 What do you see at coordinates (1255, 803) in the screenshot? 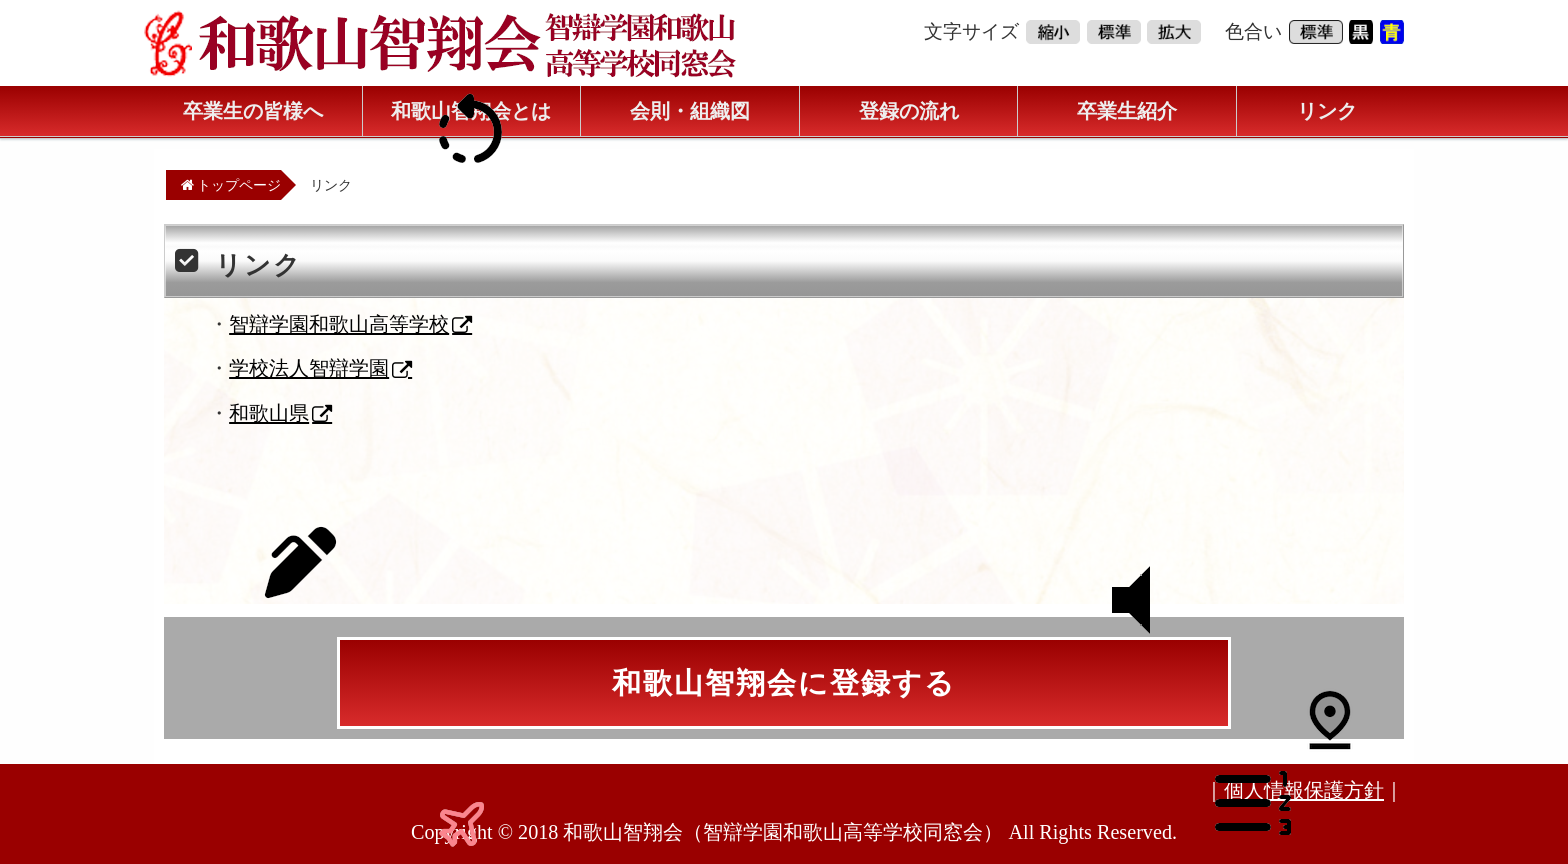
I see `switch to right-to-left numbered list format` at bounding box center [1255, 803].